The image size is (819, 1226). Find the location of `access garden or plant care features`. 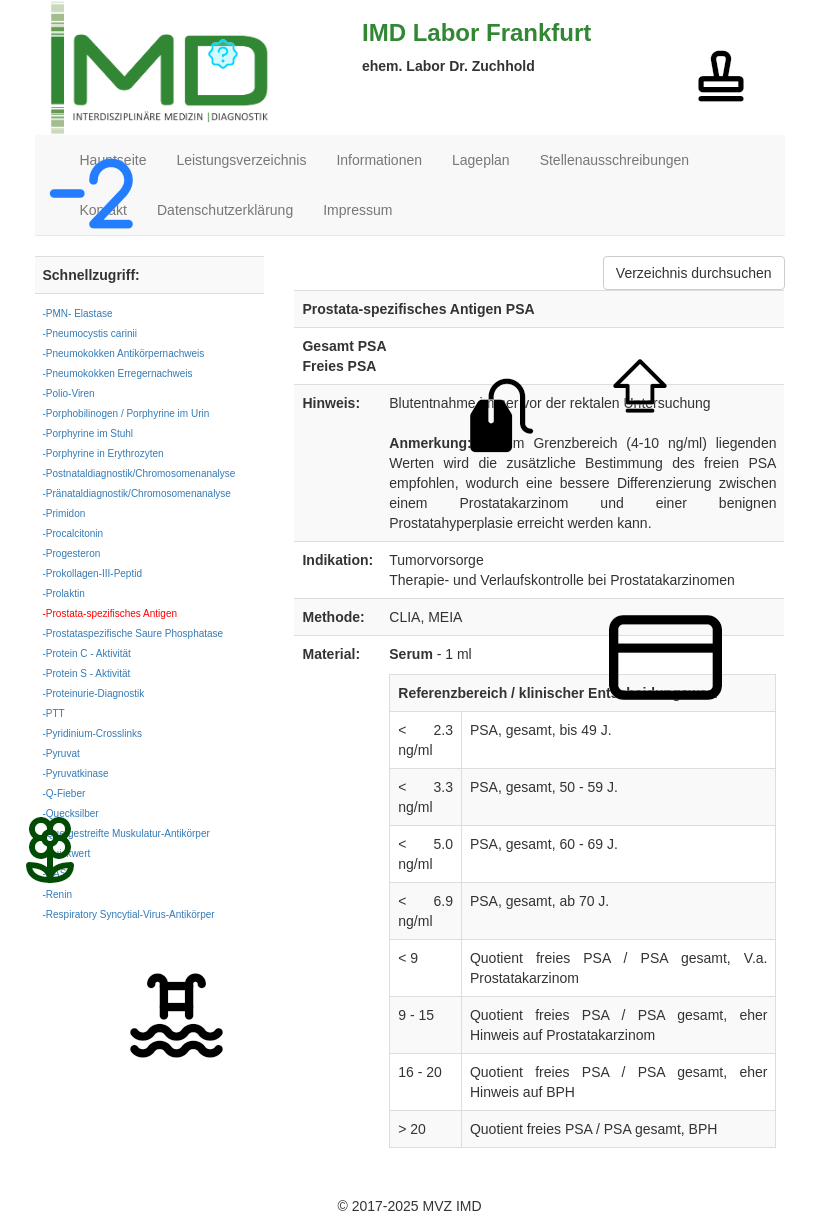

access garden or plant care features is located at coordinates (50, 850).